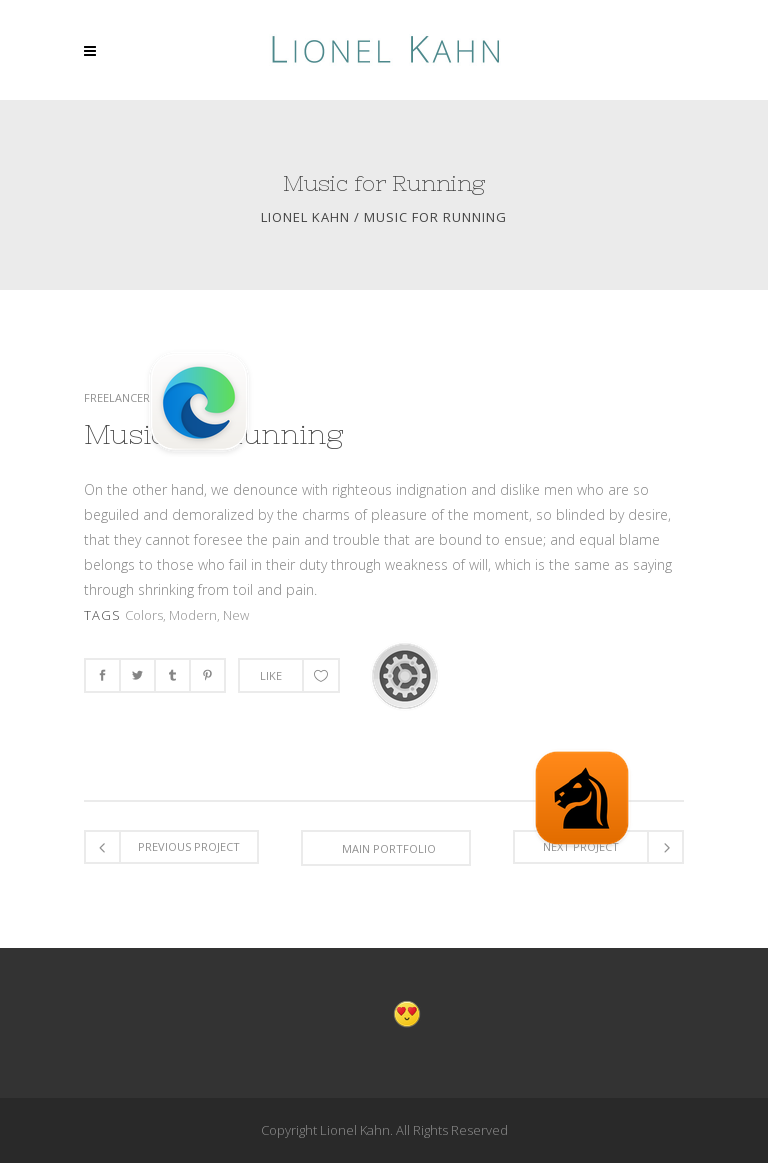  Describe the element at coordinates (582, 798) in the screenshot. I see `open the Chess app` at that location.